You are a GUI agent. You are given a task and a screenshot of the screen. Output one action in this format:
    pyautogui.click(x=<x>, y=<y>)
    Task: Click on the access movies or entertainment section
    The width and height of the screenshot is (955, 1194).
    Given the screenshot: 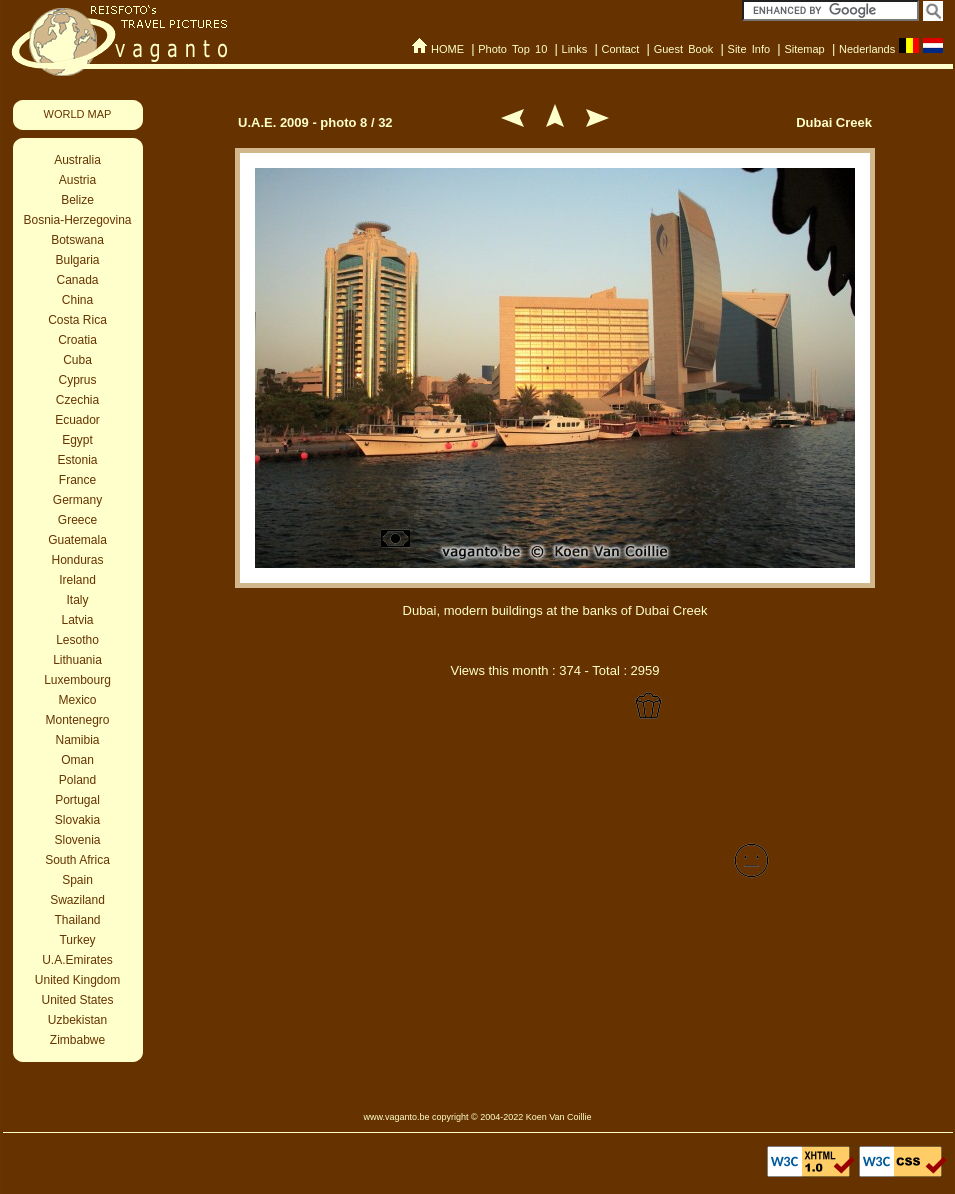 What is the action you would take?
    pyautogui.click(x=648, y=706)
    